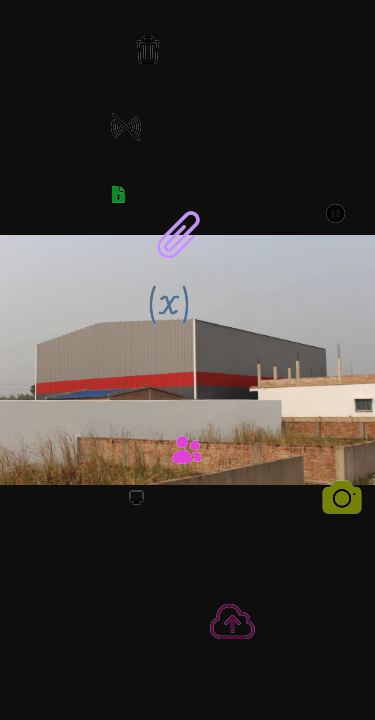 The height and width of the screenshot is (720, 375). I want to click on delete selected item, so click(148, 50).